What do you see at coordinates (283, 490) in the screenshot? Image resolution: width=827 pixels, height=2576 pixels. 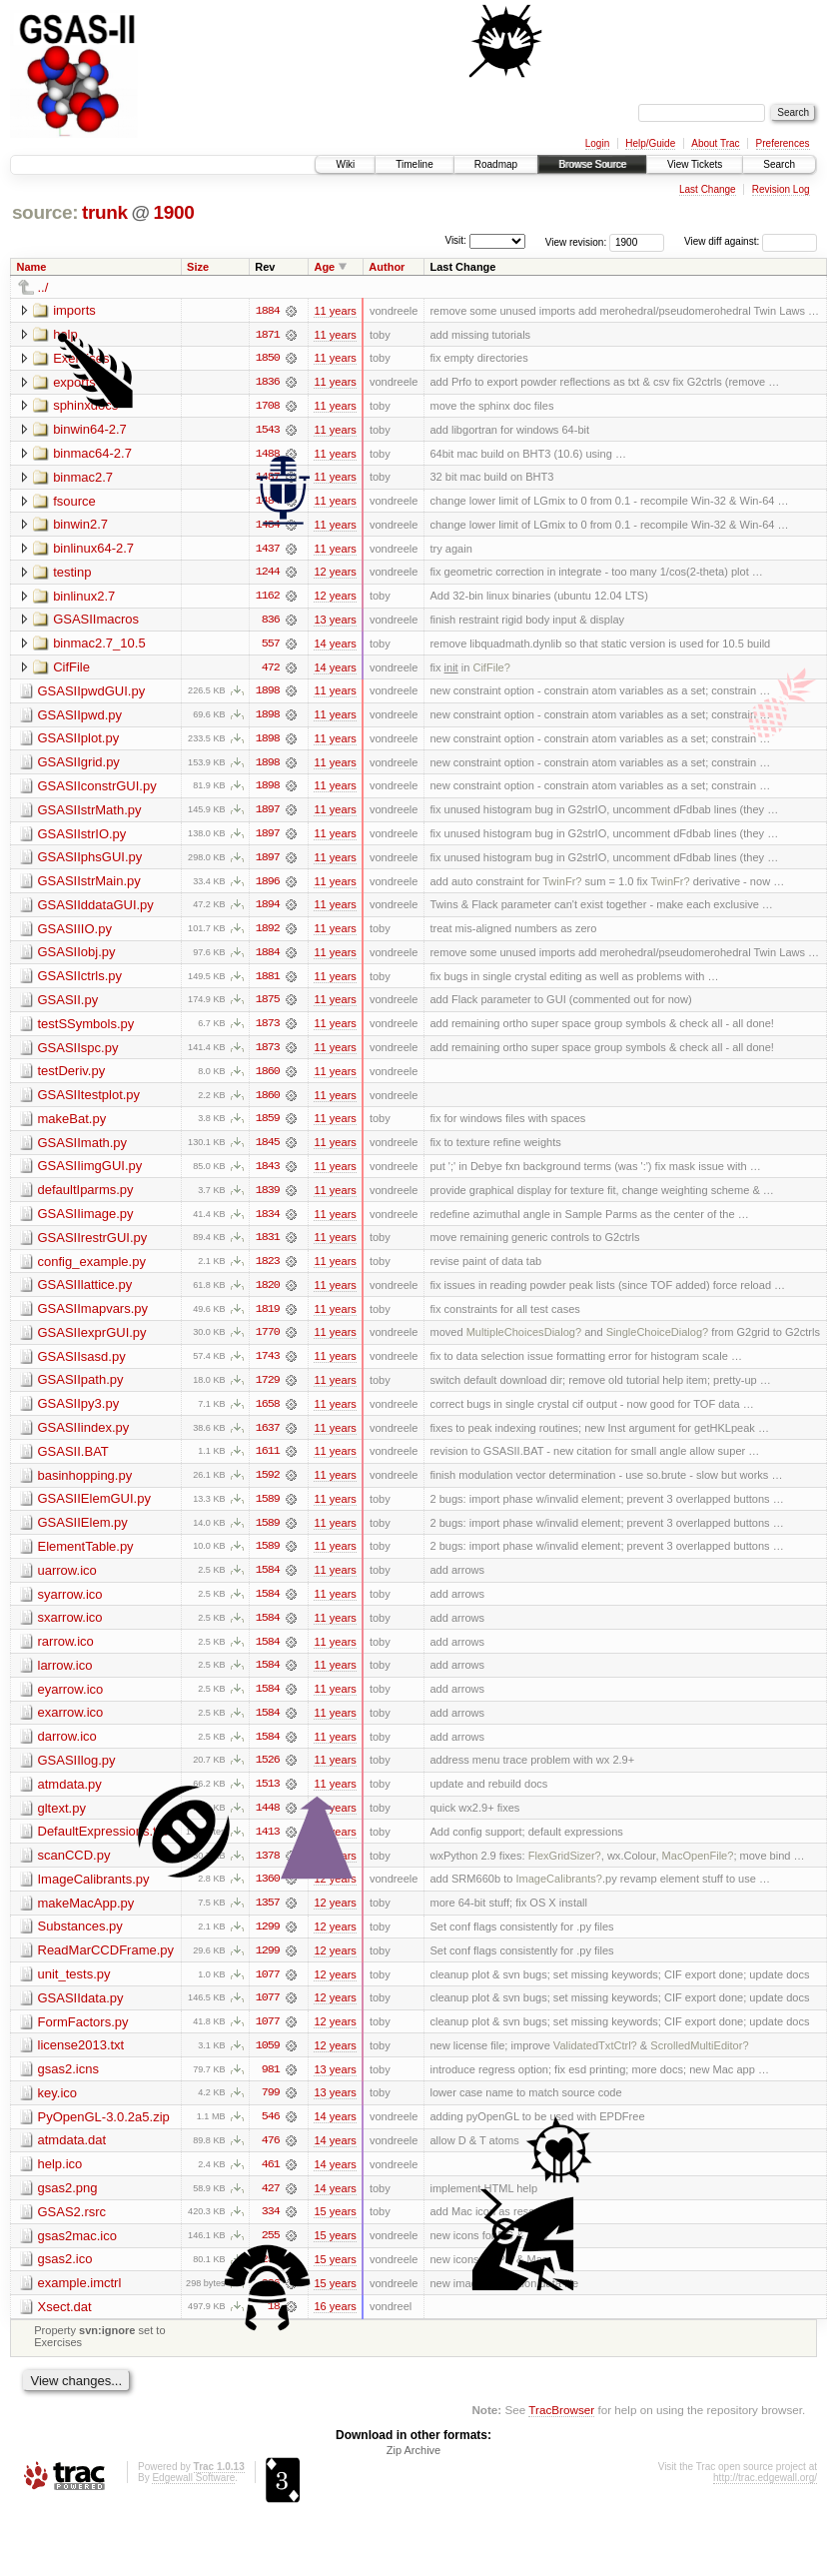 I see `access voice recording features` at bounding box center [283, 490].